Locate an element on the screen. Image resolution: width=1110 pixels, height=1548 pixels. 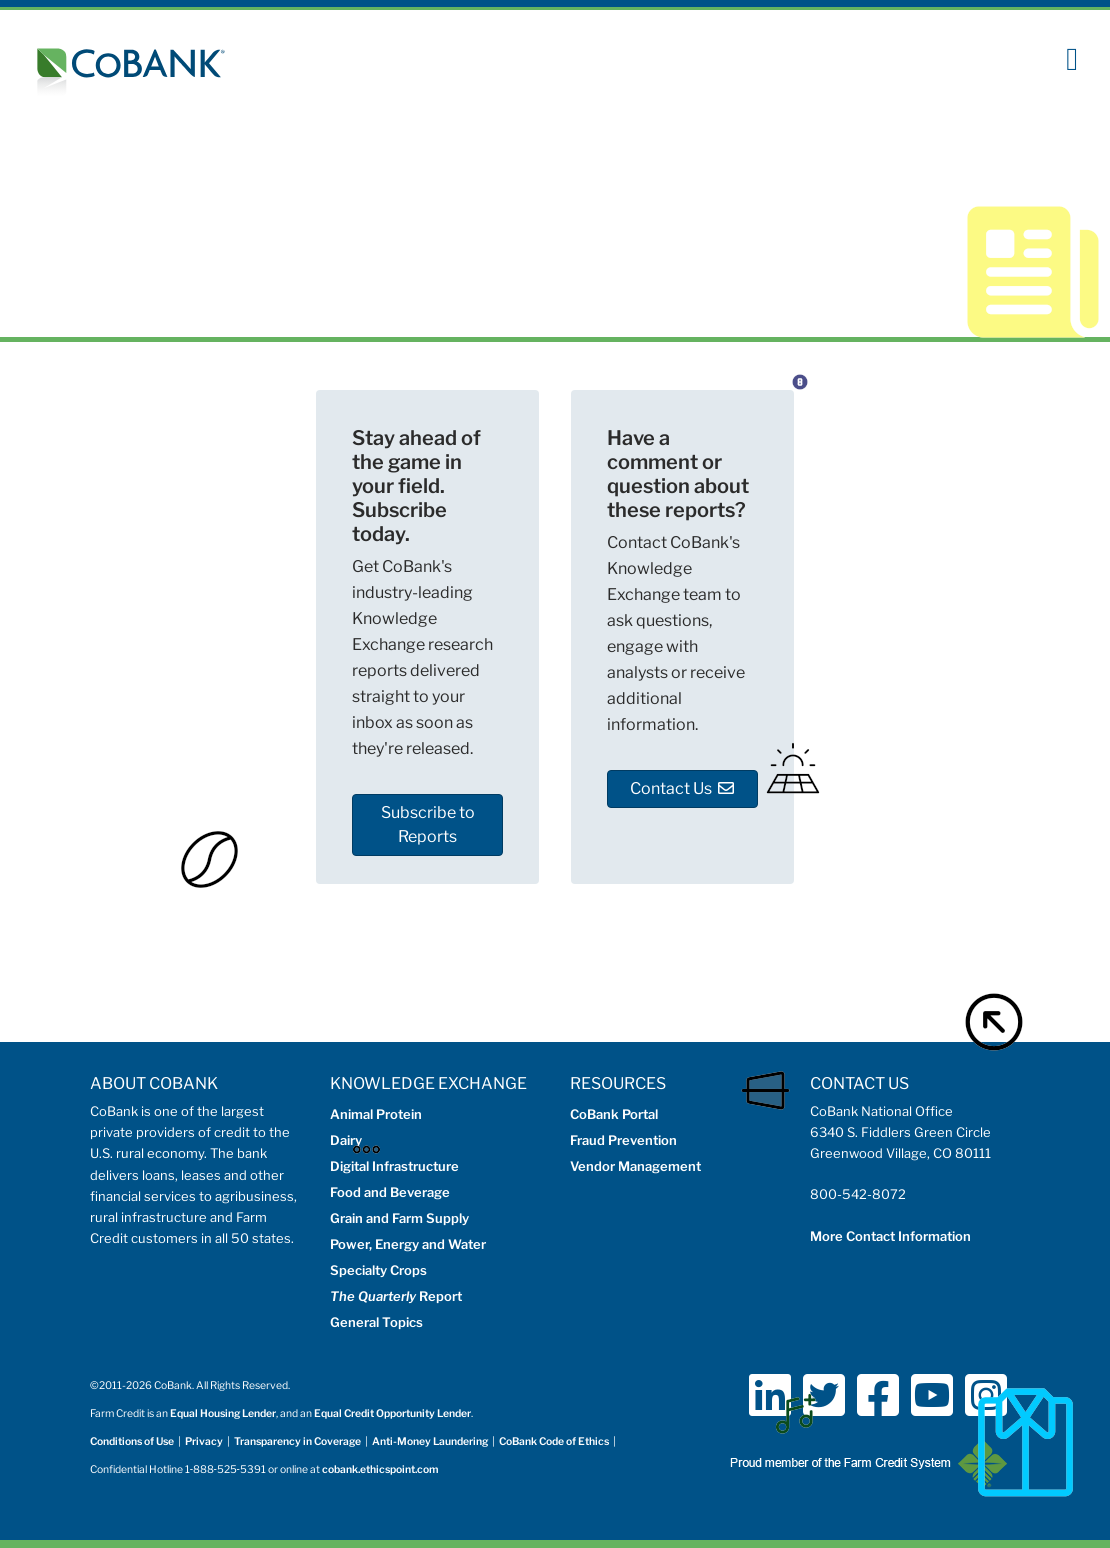
view news or articles is located at coordinates (1033, 272).